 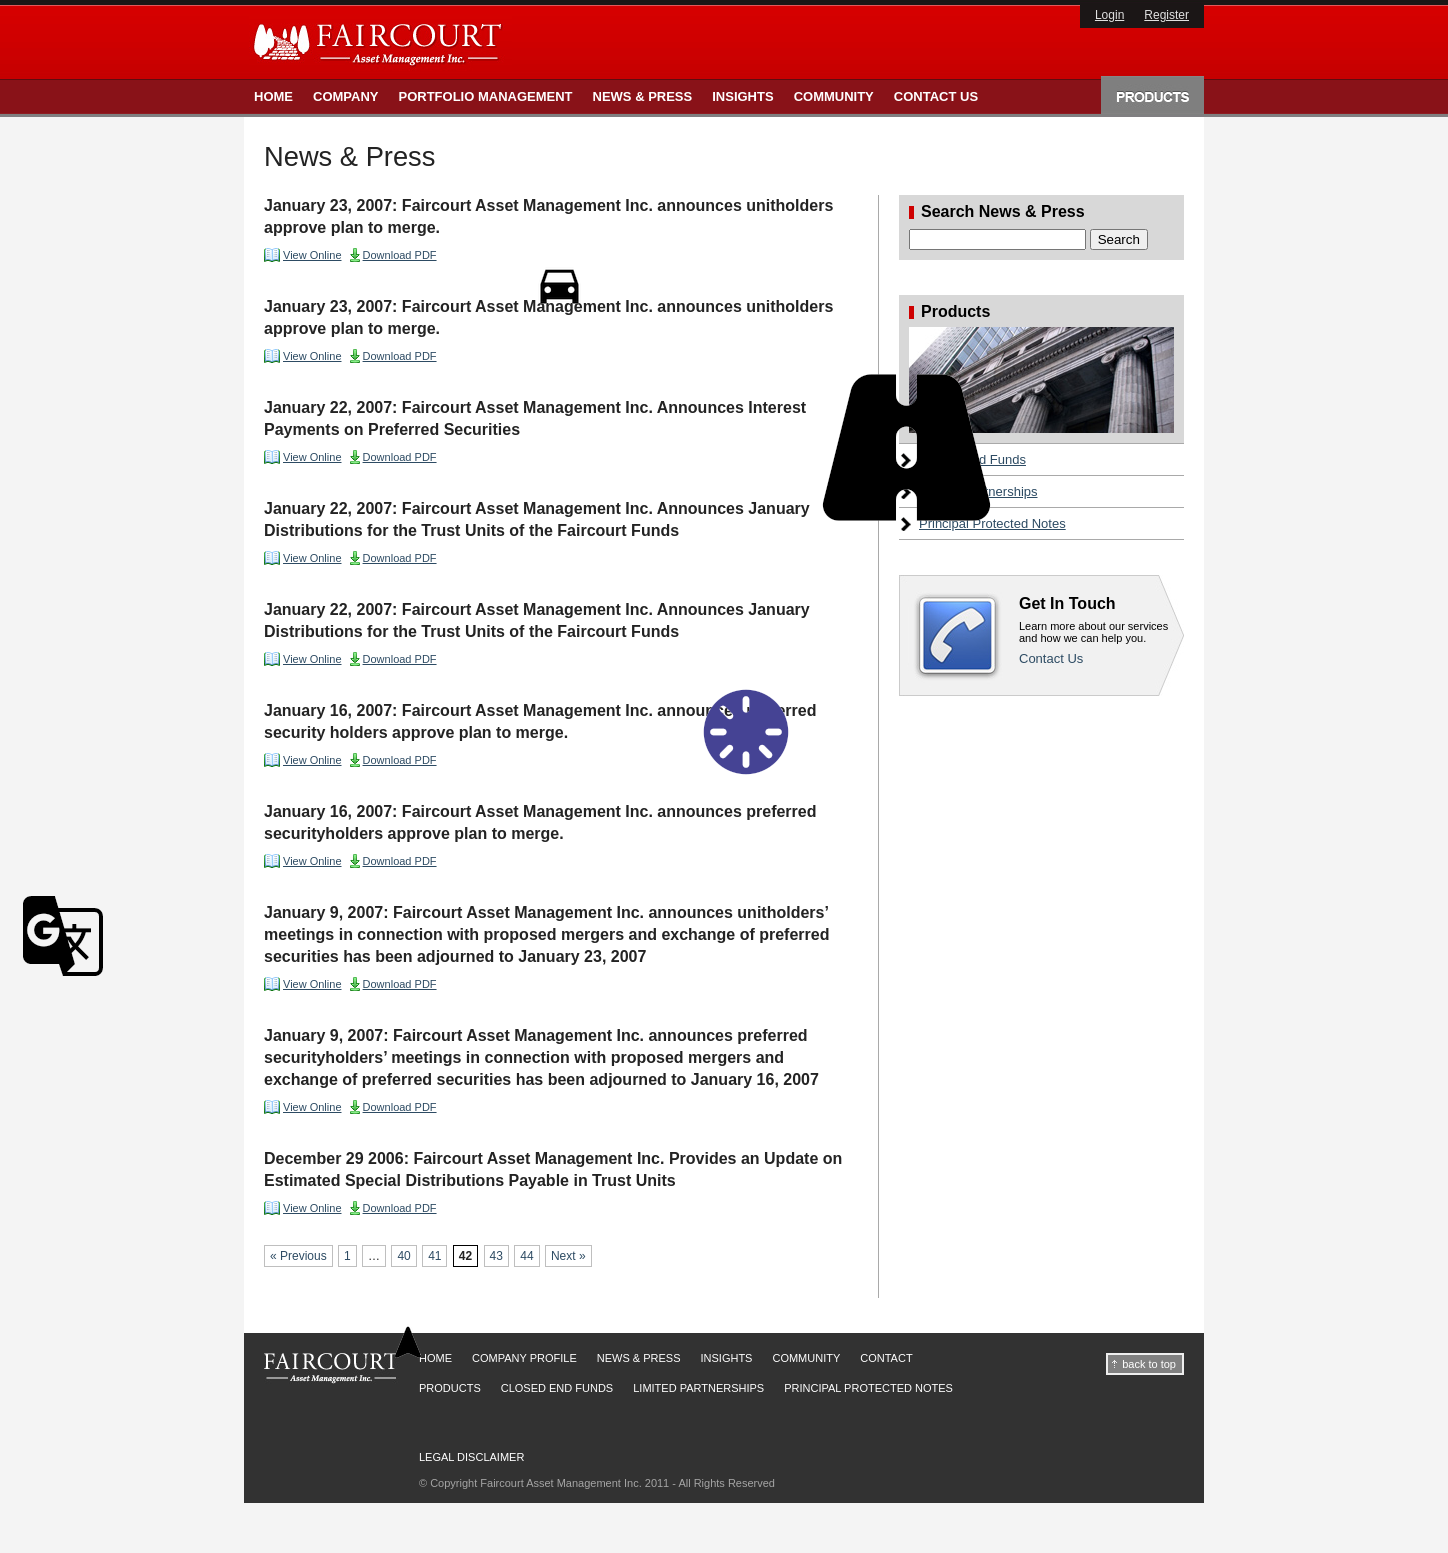 What do you see at coordinates (746, 732) in the screenshot?
I see `loading content in progress` at bounding box center [746, 732].